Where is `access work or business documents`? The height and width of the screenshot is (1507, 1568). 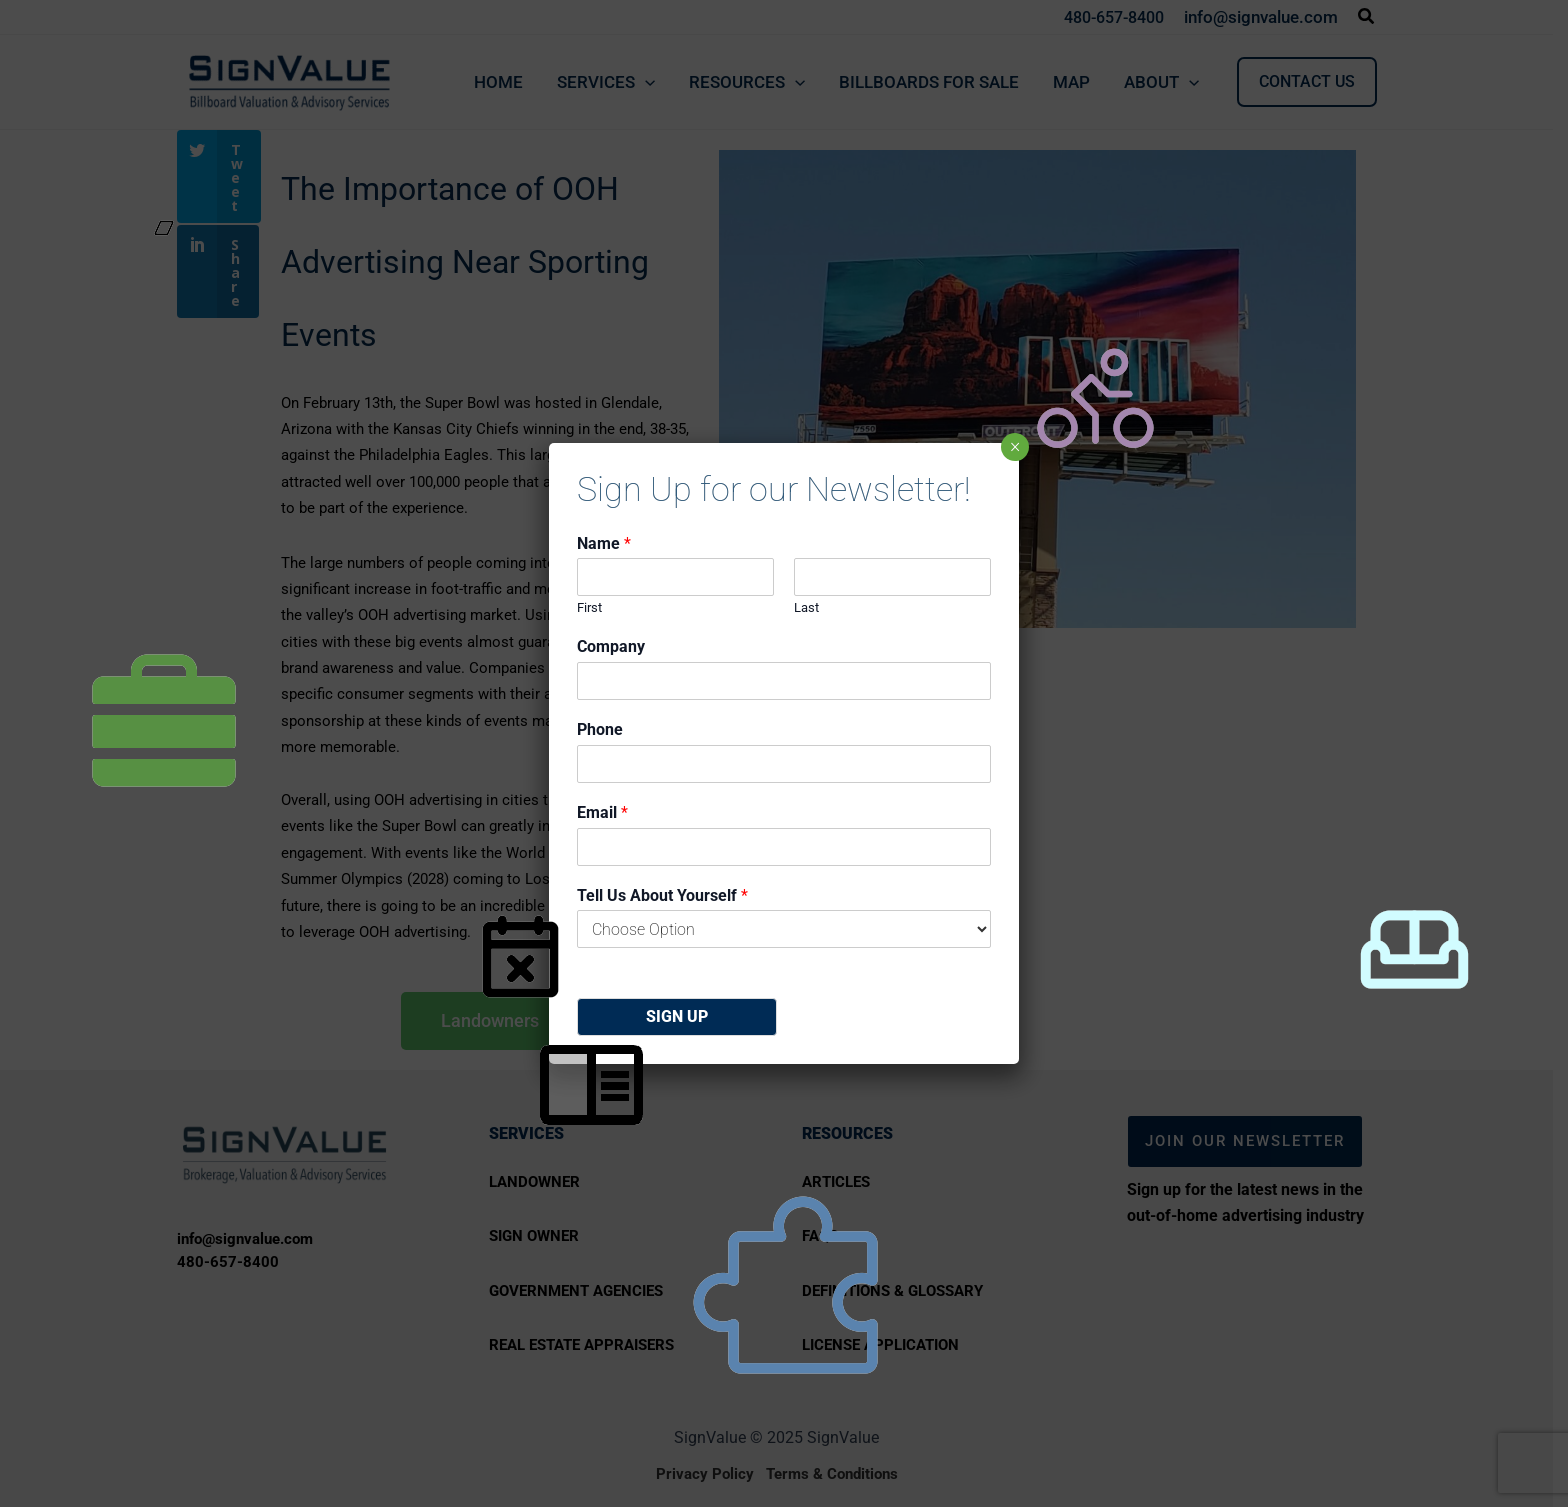
access work or business documents is located at coordinates (164, 726).